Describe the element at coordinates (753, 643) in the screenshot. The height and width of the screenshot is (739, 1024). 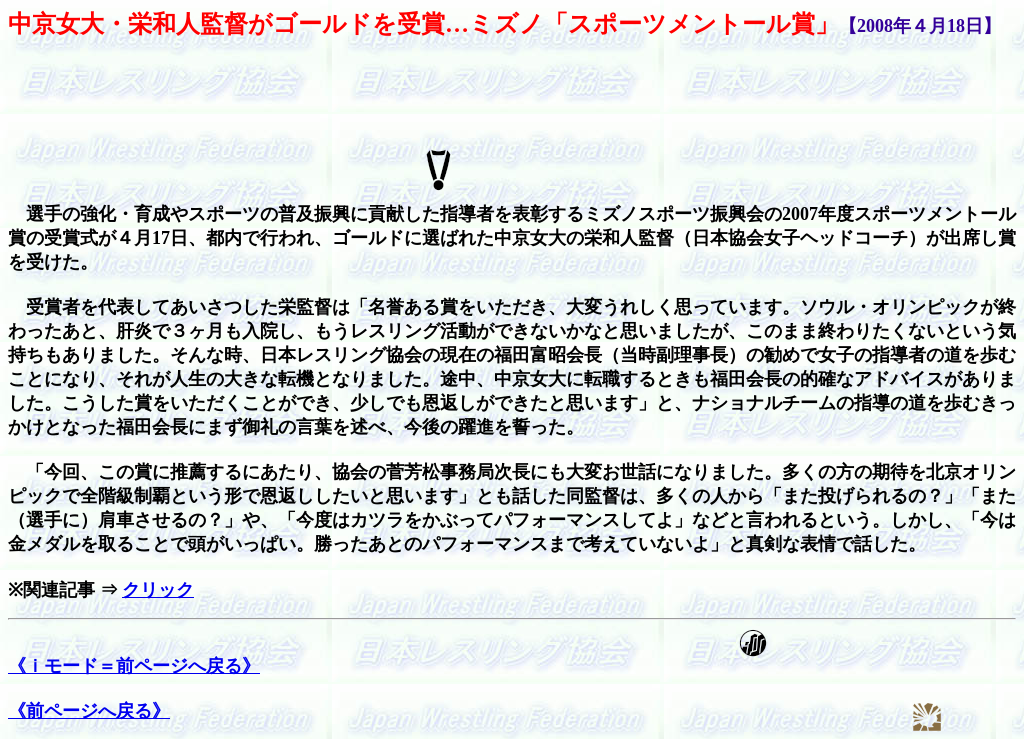
I see `navigate to rocky terrain or mountain area in game` at that location.